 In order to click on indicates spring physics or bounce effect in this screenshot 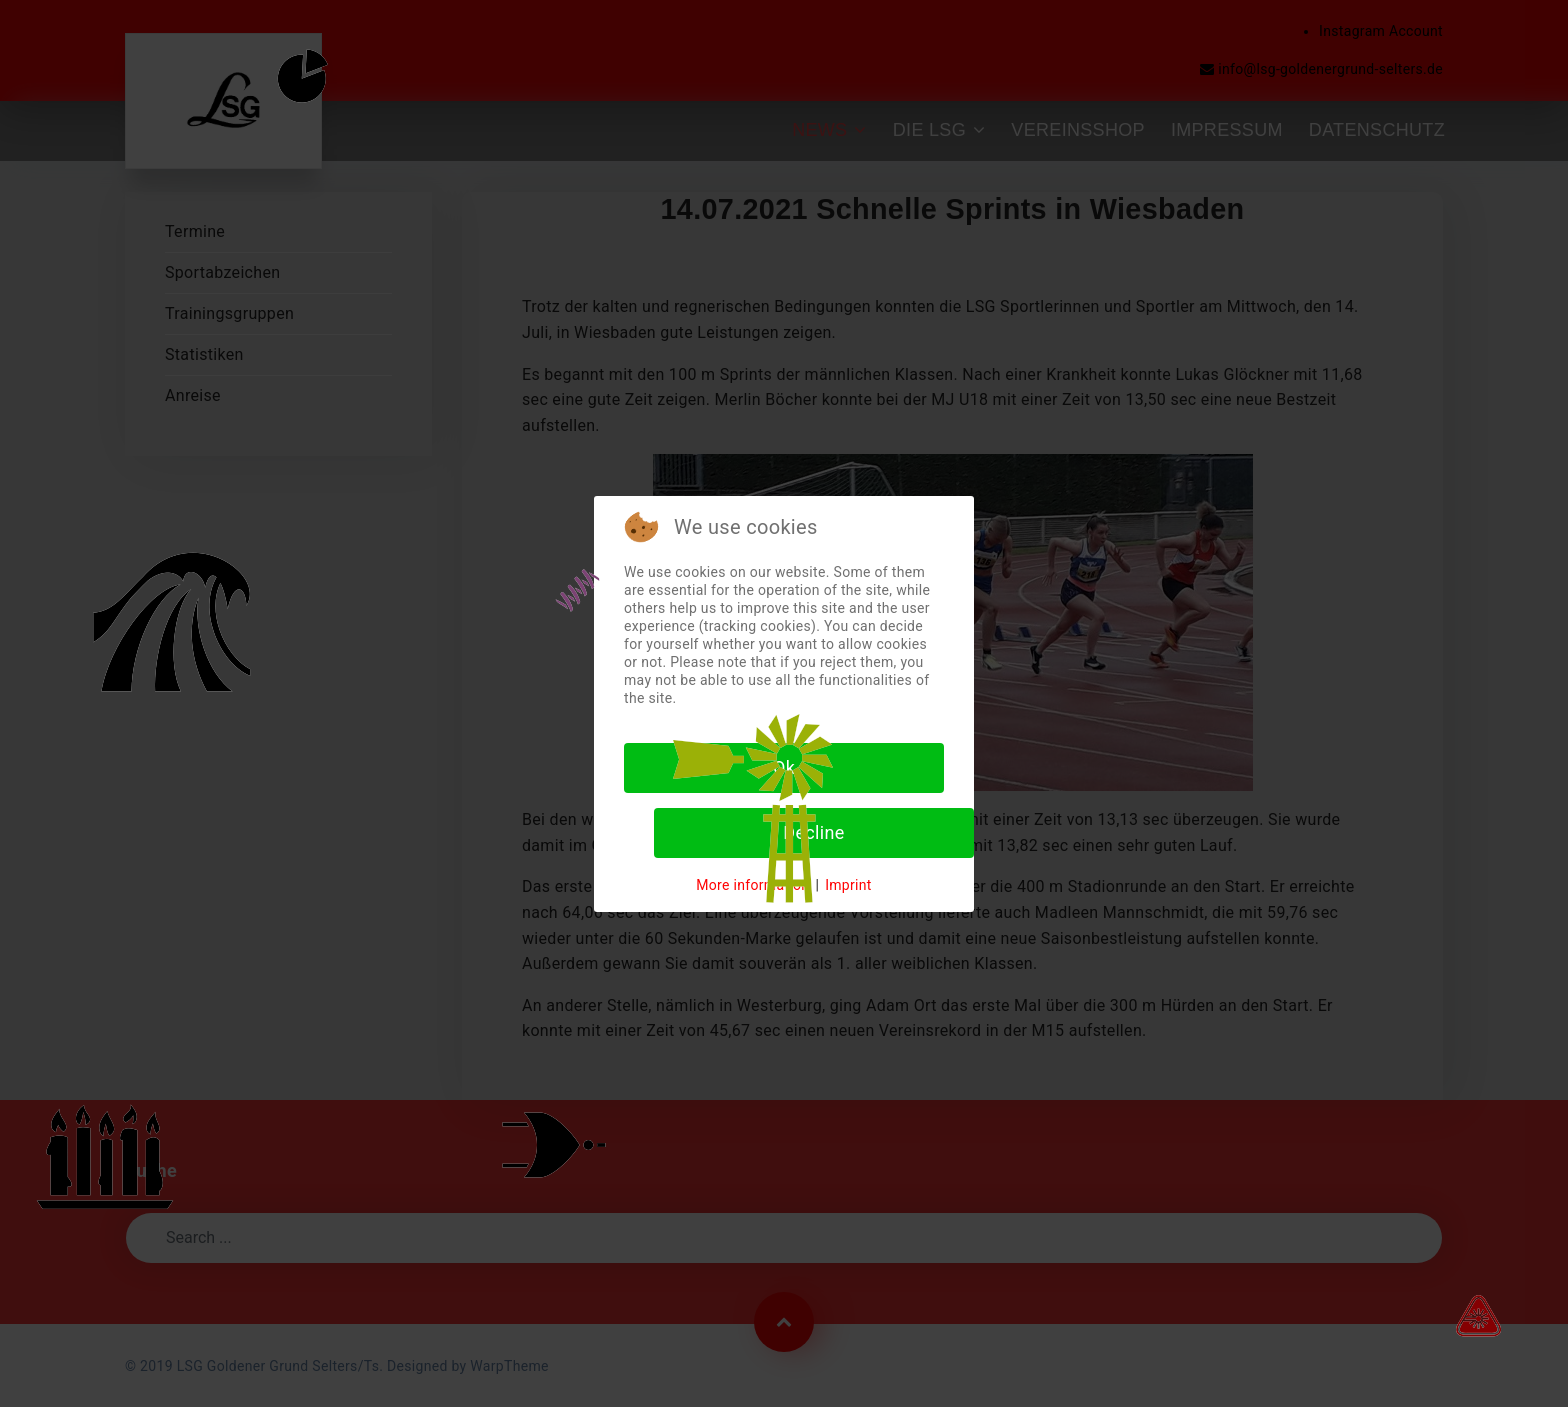, I will do `click(577, 590)`.